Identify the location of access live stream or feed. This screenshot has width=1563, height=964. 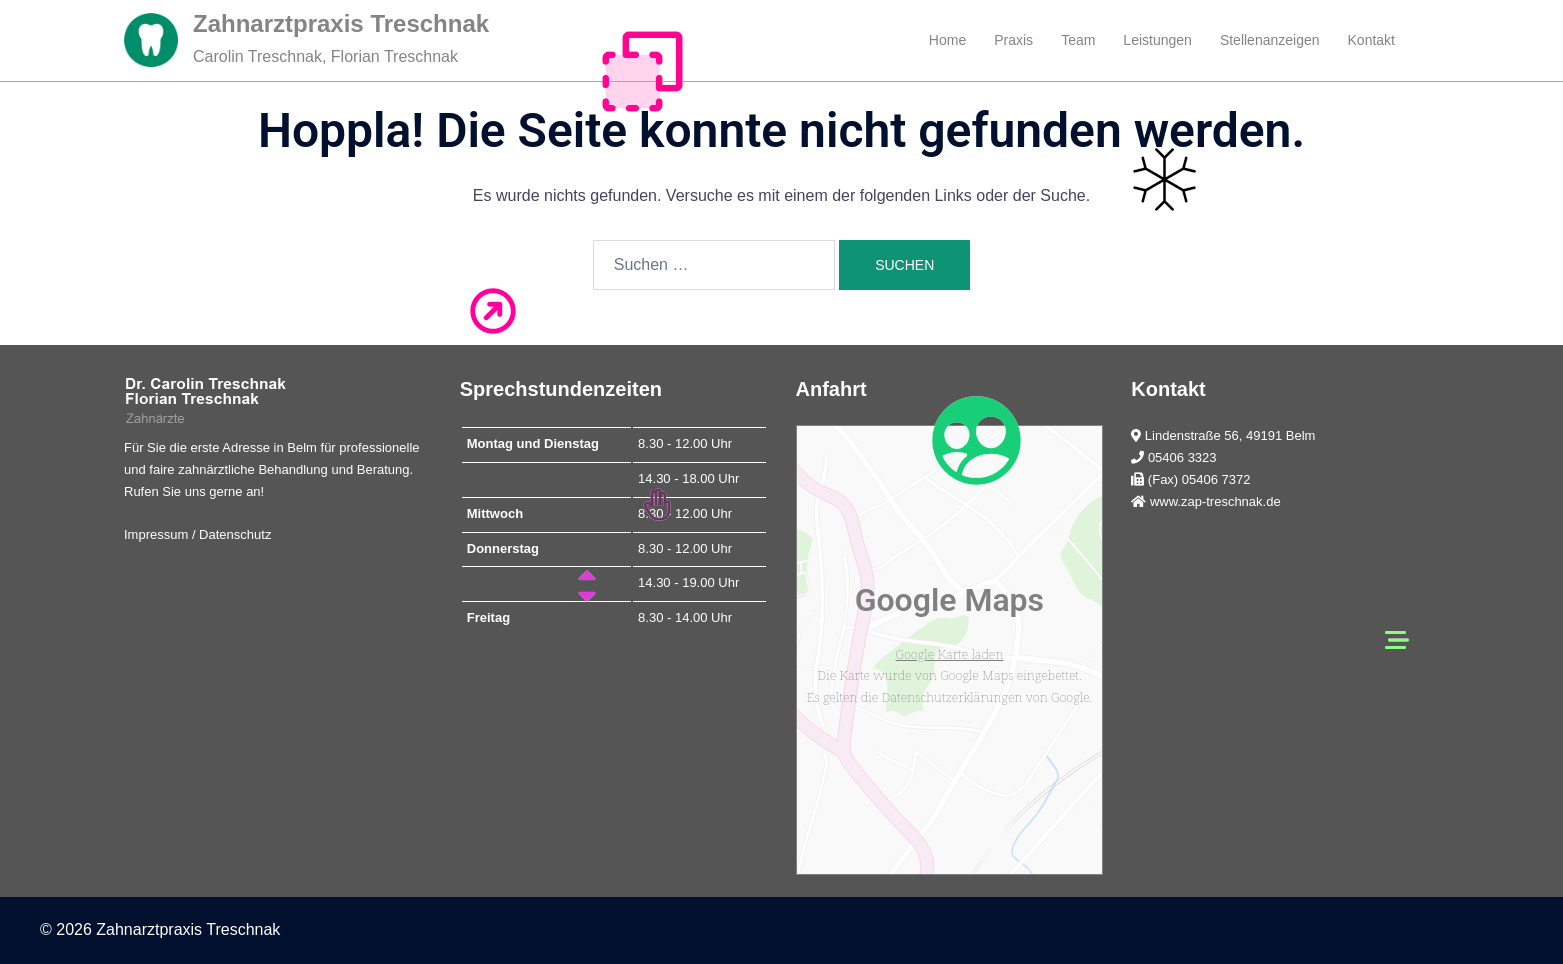
(1397, 640).